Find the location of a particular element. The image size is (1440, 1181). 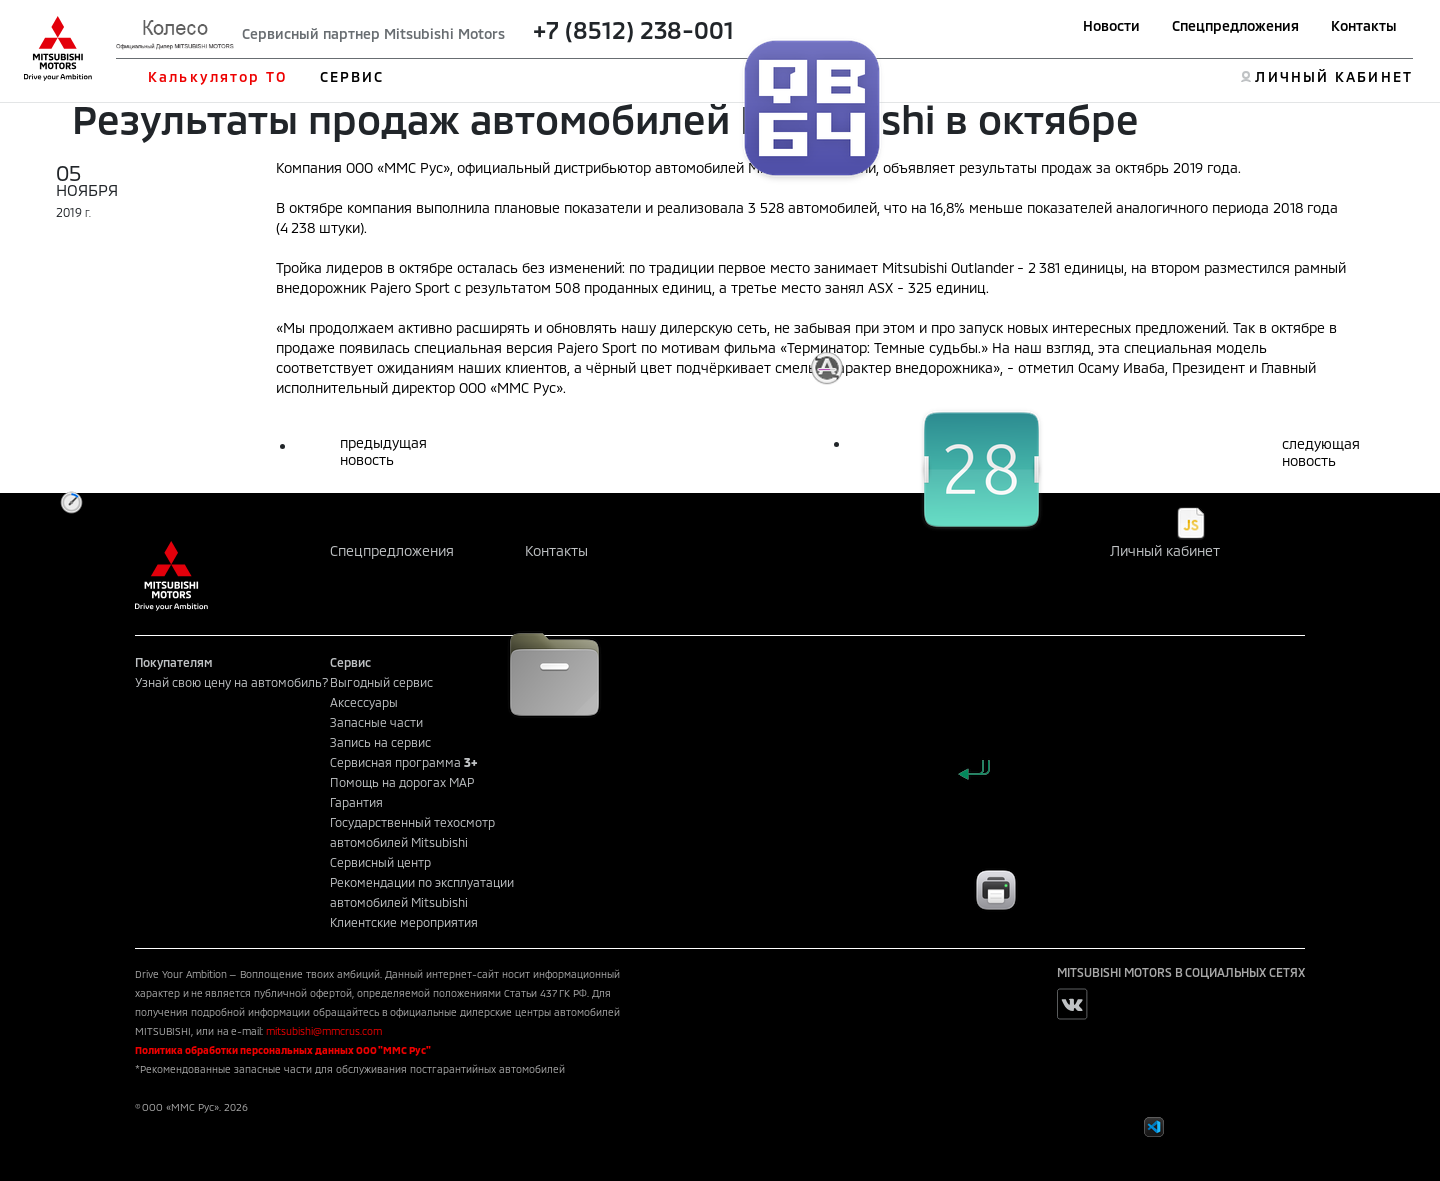

a javascript file in the file system is located at coordinates (1191, 523).